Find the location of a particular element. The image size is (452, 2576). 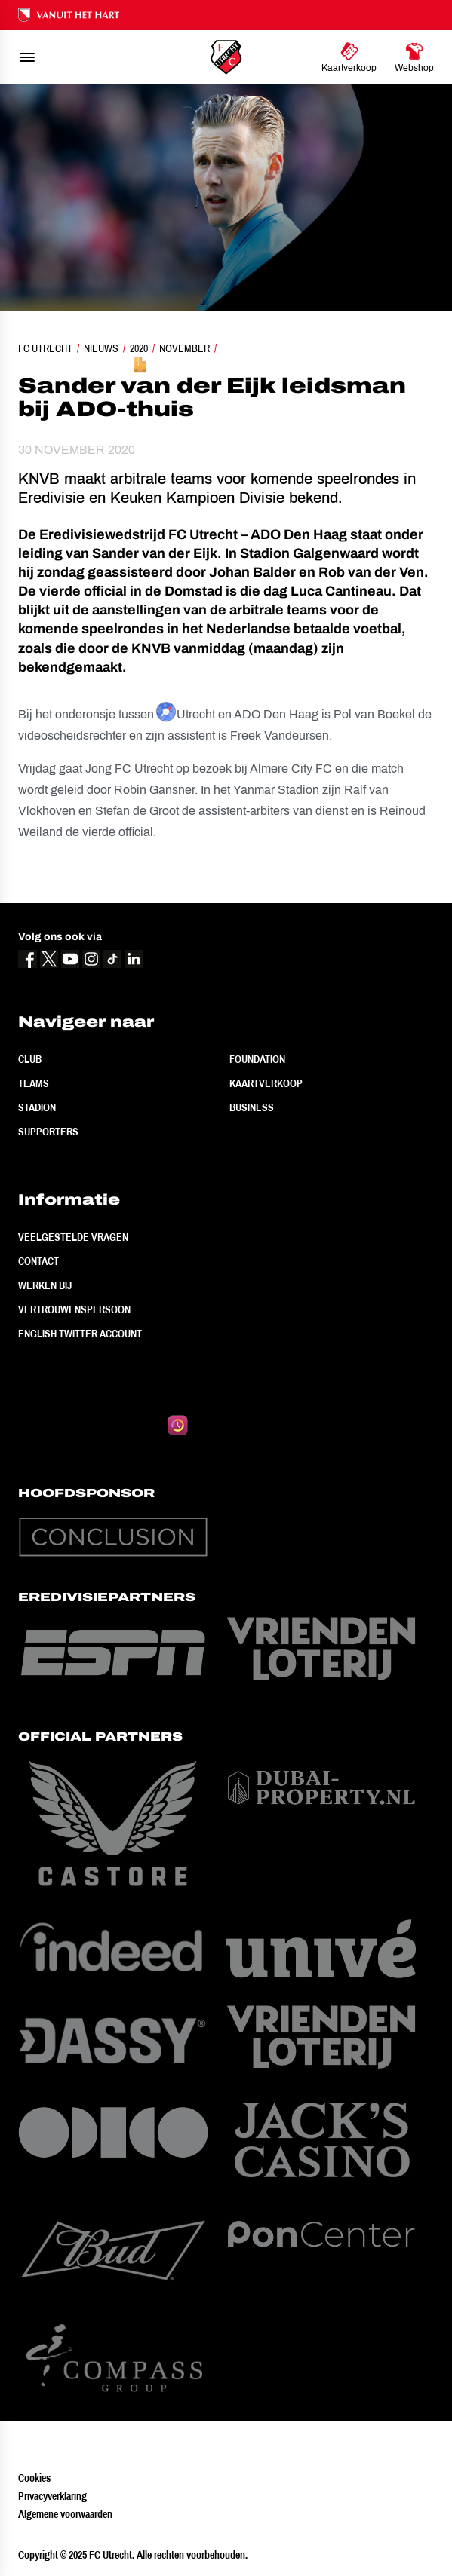

open the web browser app is located at coordinates (166, 712).